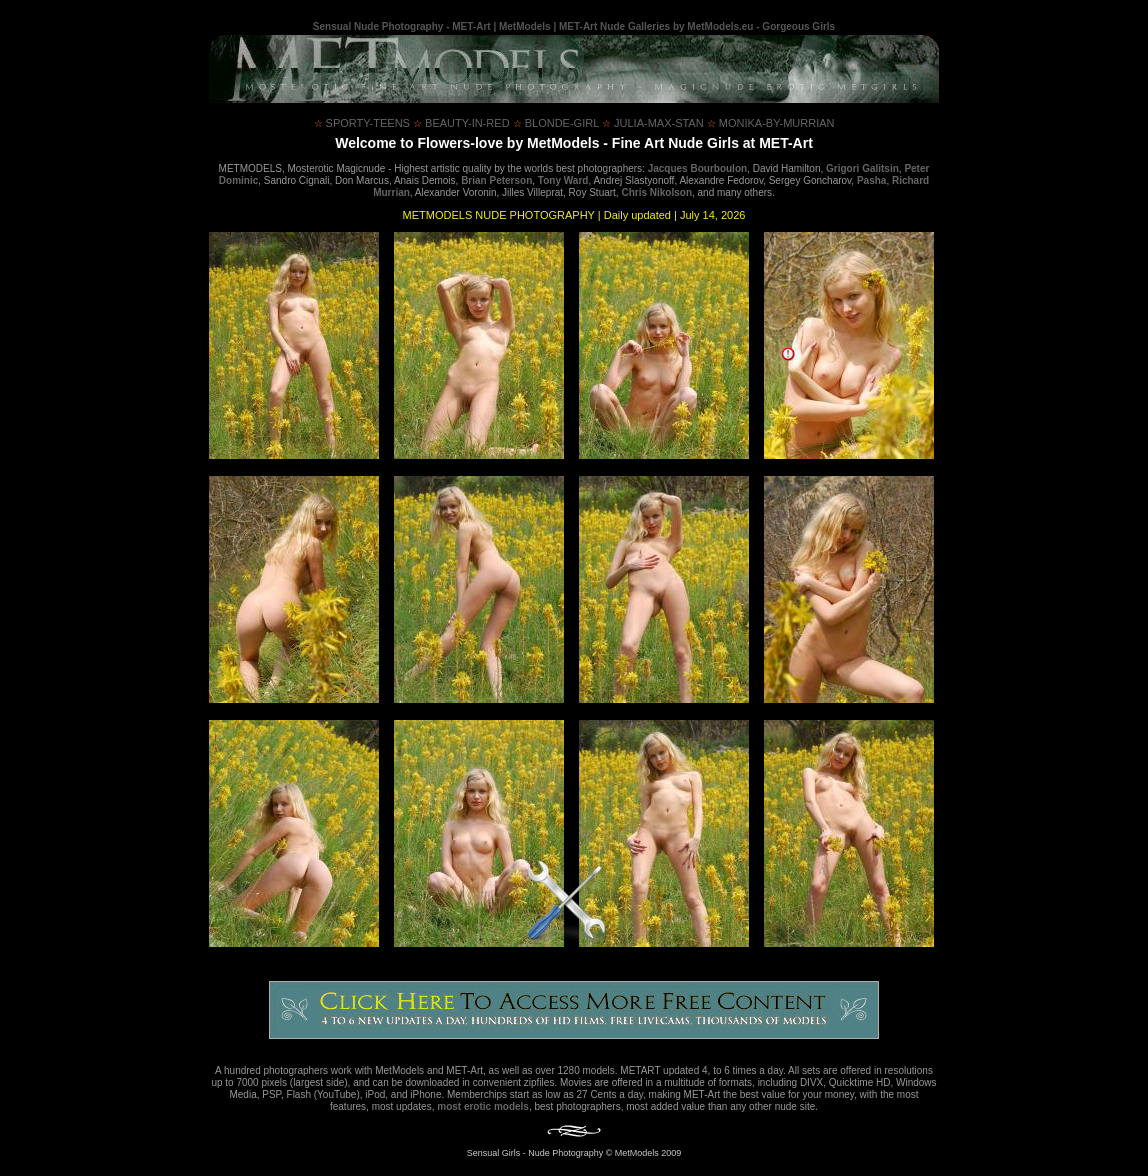  Describe the element at coordinates (566, 902) in the screenshot. I see `open system preferences` at that location.